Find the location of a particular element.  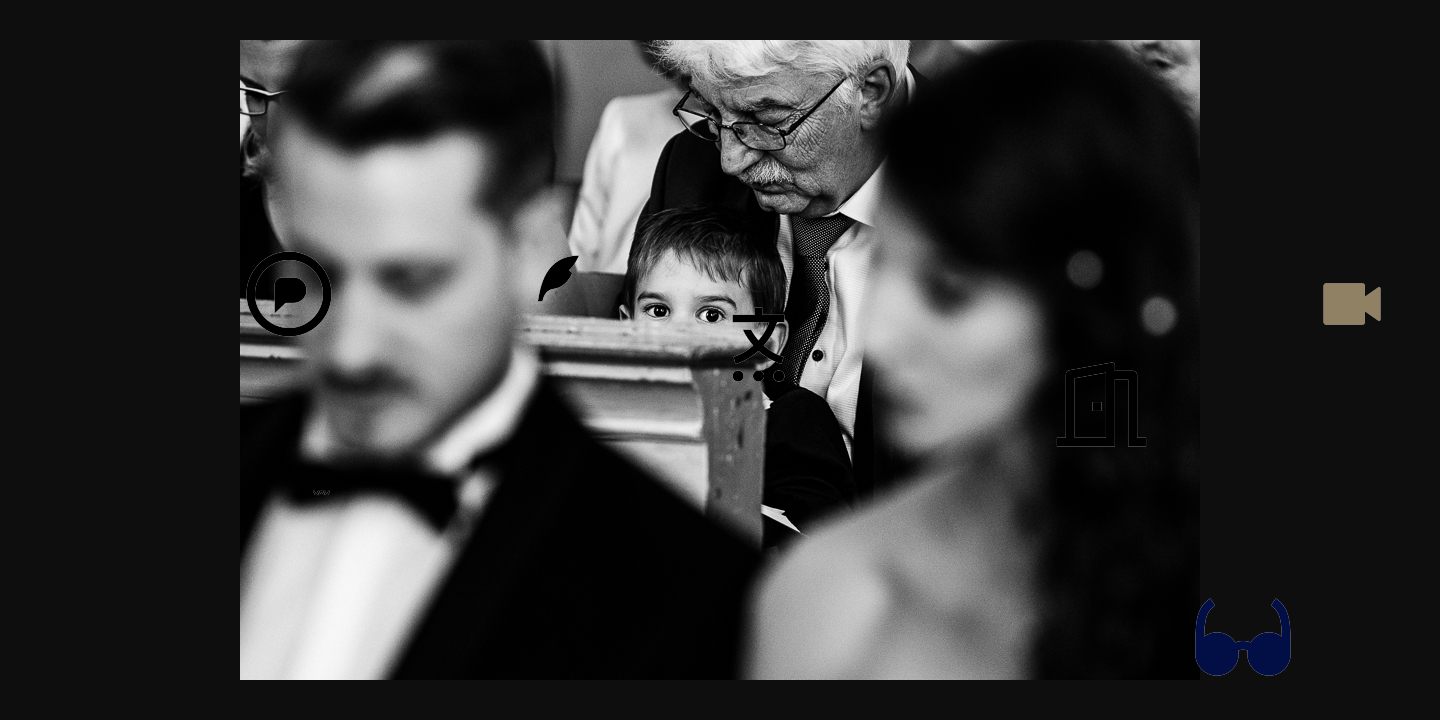

open the pixelfed app is located at coordinates (289, 294).